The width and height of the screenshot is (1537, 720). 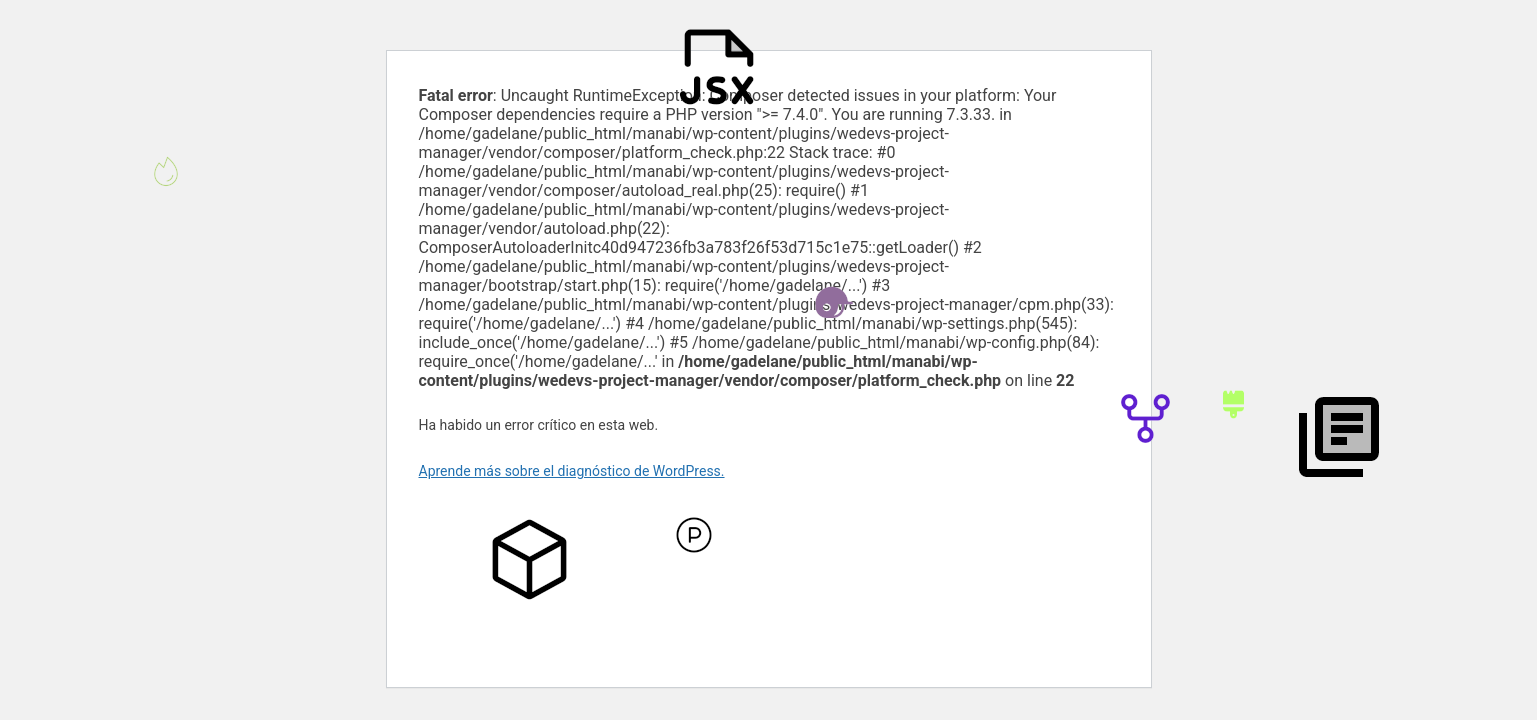 What do you see at coordinates (1233, 404) in the screenshot?
I see `access painting or drawing tools` at bounding box center [1233, 404].